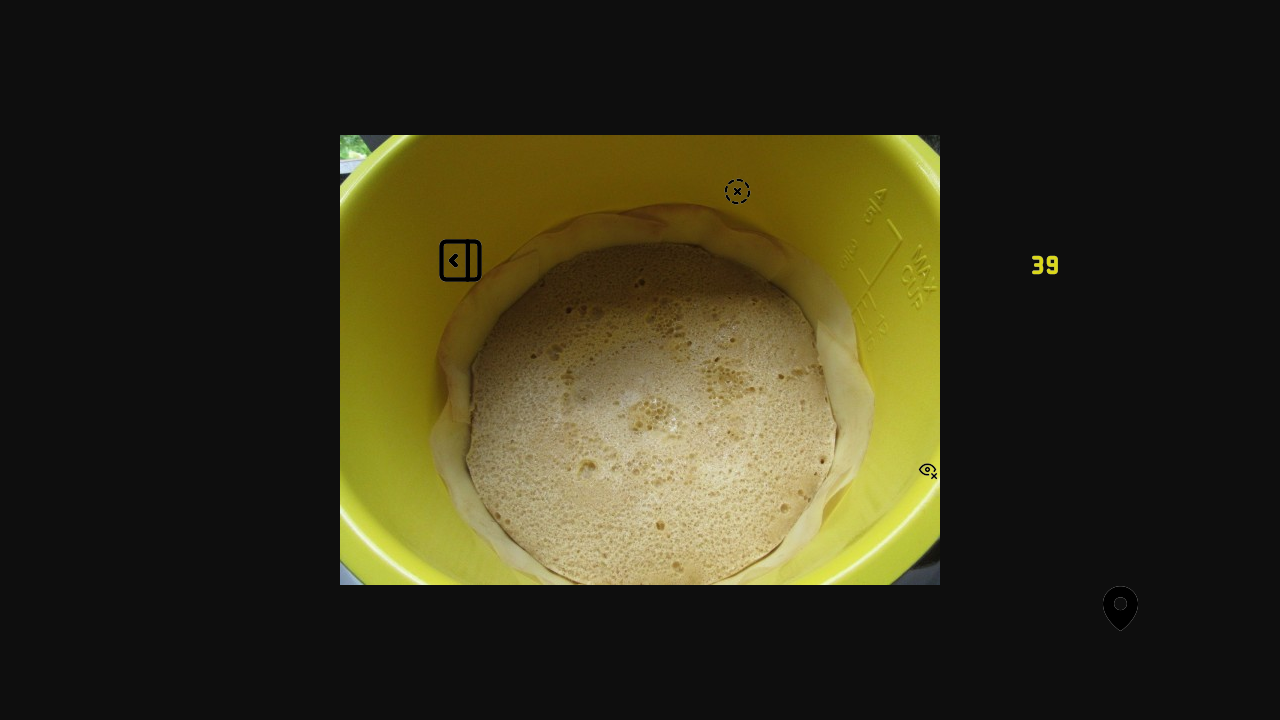 The width and height of the screenshot is (1280, 720). I want to click on view location on map, so click(1120, 608).